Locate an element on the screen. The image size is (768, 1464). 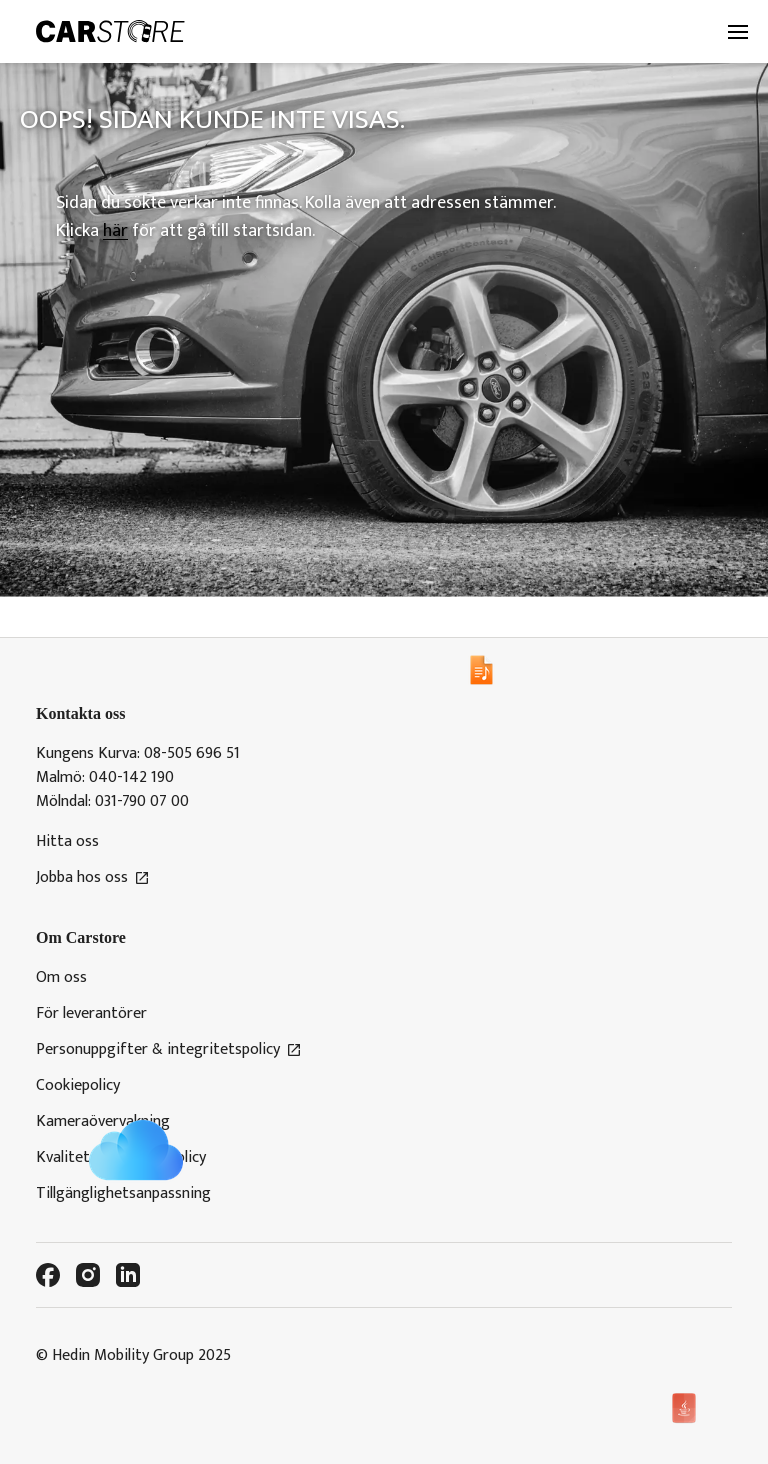
open iCloud Drive to access cloud-synced files is located at coordinates (136, 1150).